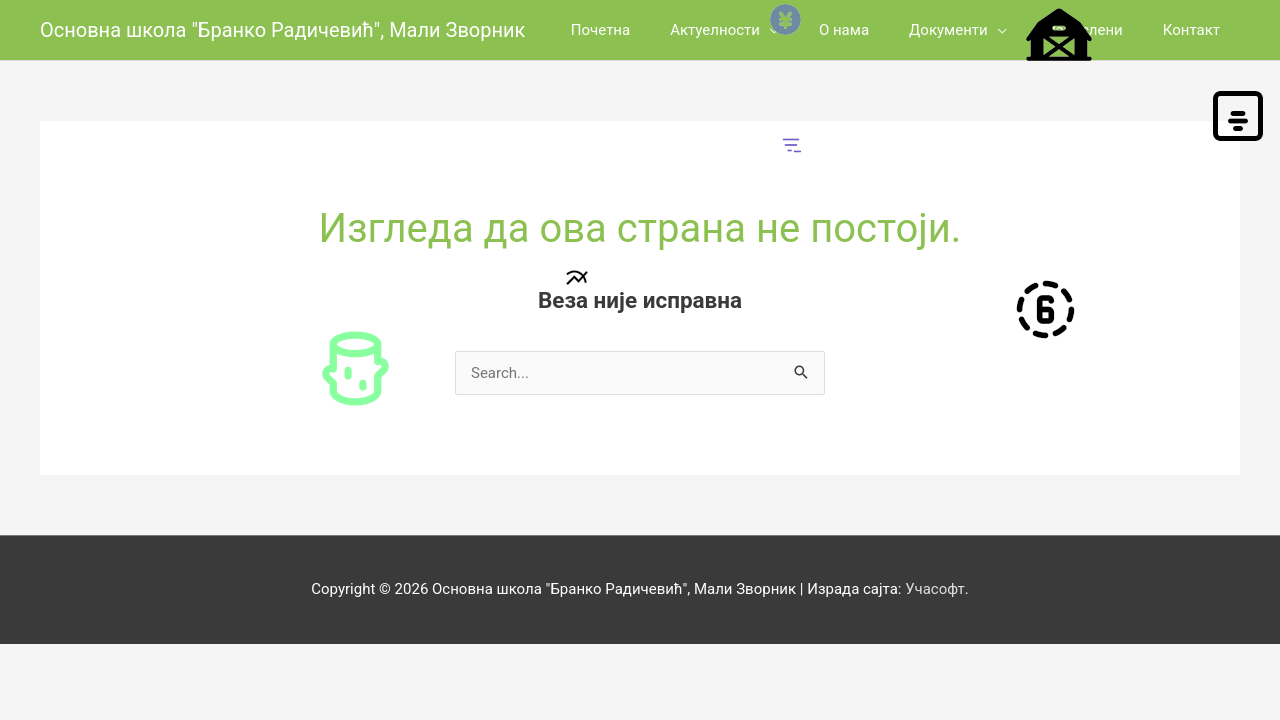 The image size is (1280, 720). Describe the element at coordinates (577, 278) in the screenshot. I see `view multi-series data trends` at that location.